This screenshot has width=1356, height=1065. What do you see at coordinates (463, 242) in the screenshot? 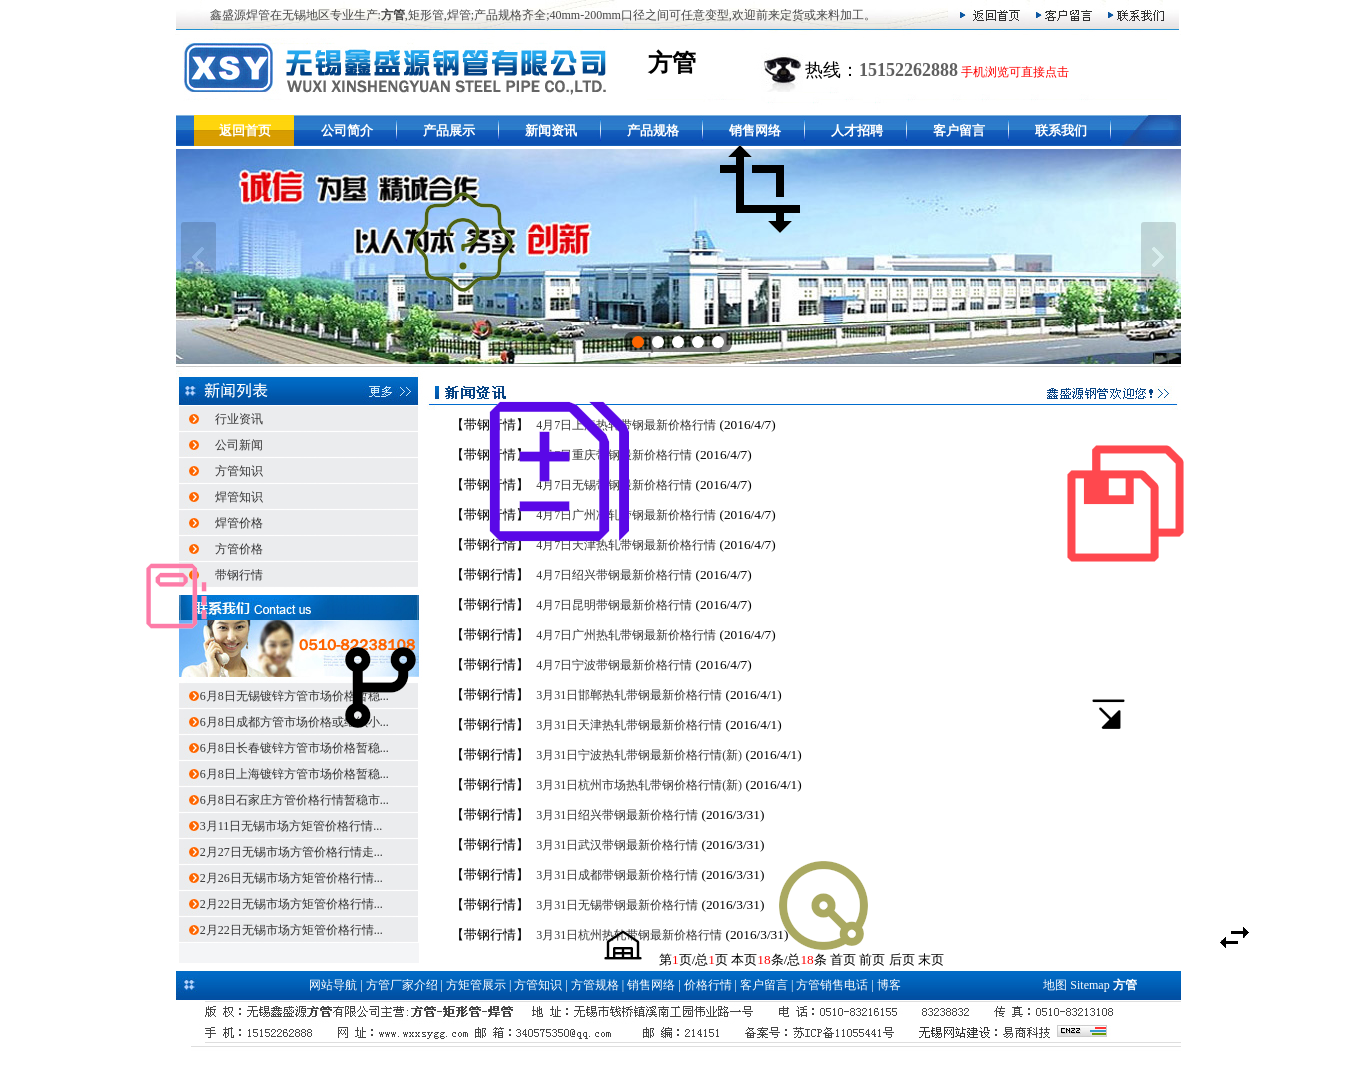
I see `access help or FAQ section` at bounding box center [463, 242].